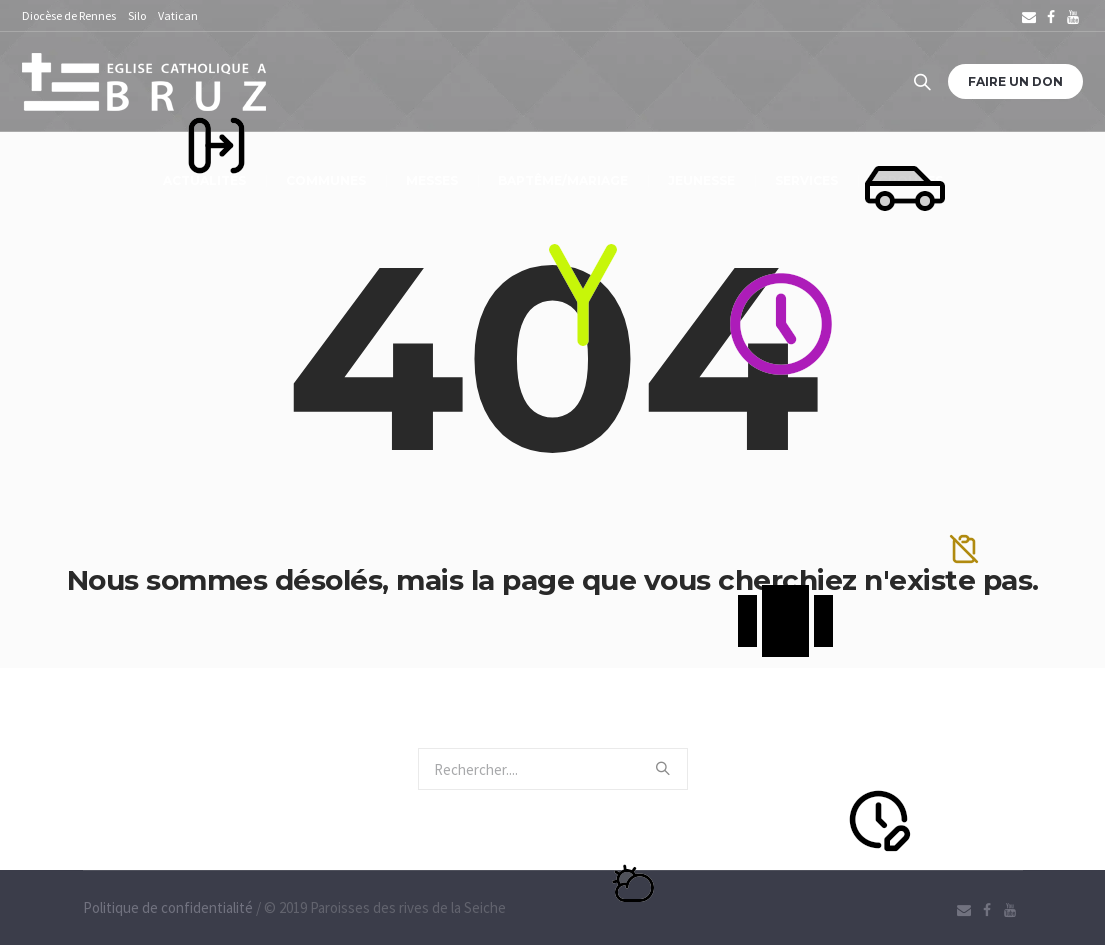 This screenshot has width=1105, height=945. I want to click on access vehicle or car settings, so click(905, 186).